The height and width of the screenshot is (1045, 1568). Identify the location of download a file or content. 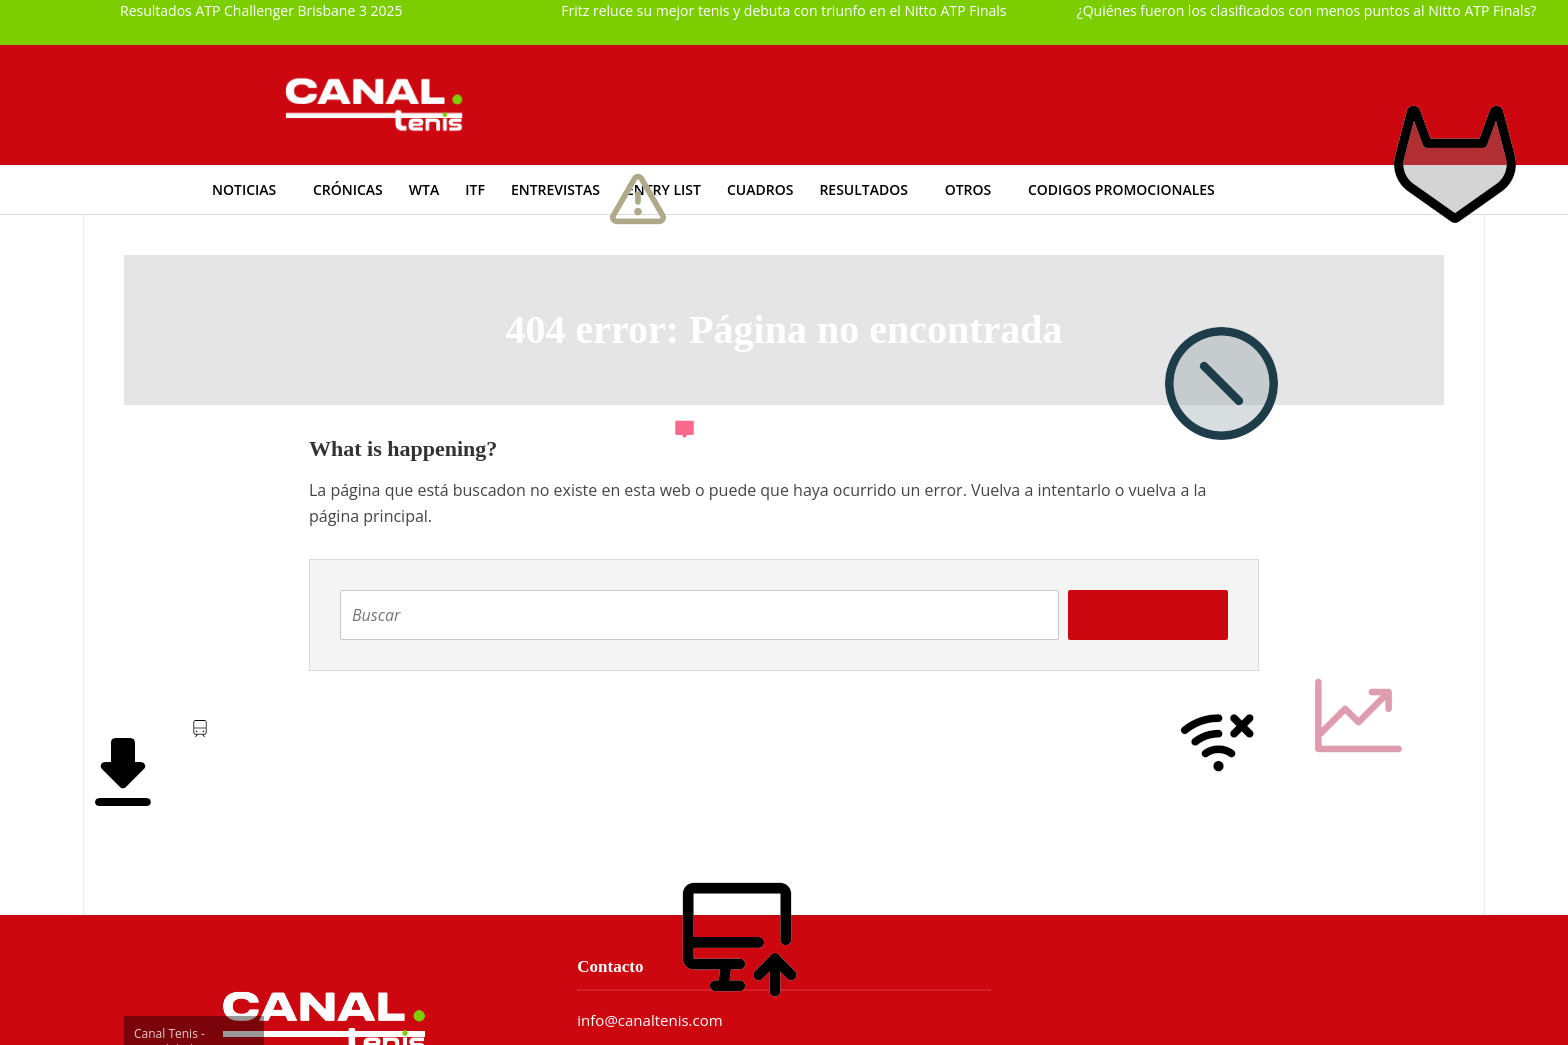
(123, 774).